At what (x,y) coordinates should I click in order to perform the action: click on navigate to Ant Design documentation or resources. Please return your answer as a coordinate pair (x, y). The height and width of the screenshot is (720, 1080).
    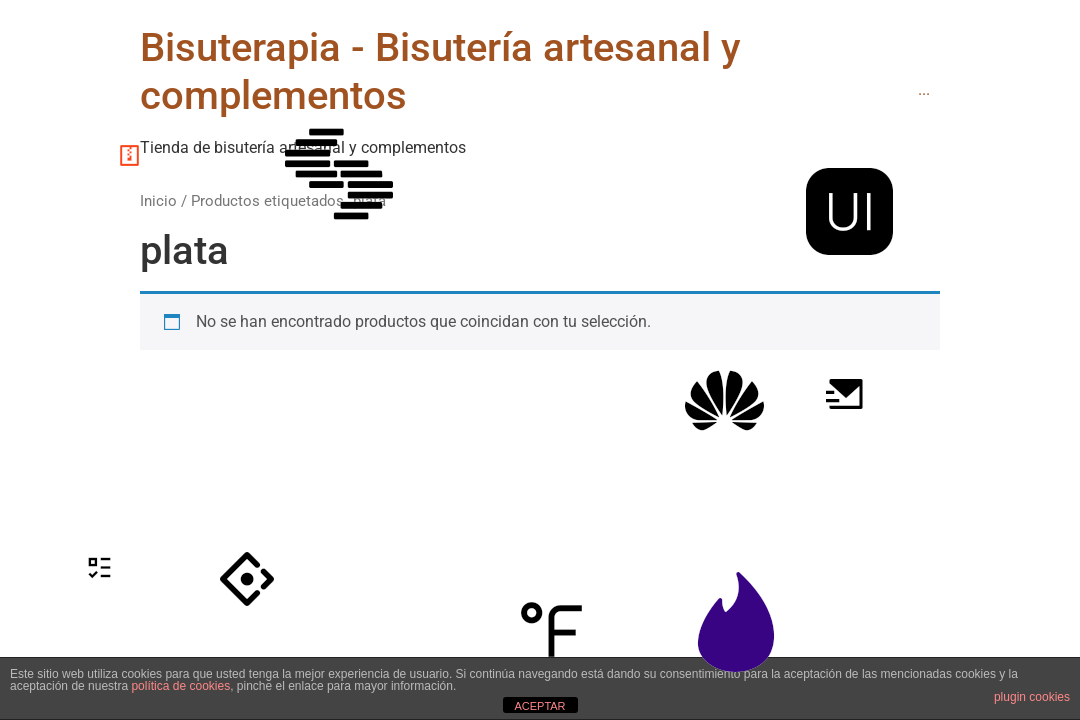
    Looking at the image, I should click on (247, 579).